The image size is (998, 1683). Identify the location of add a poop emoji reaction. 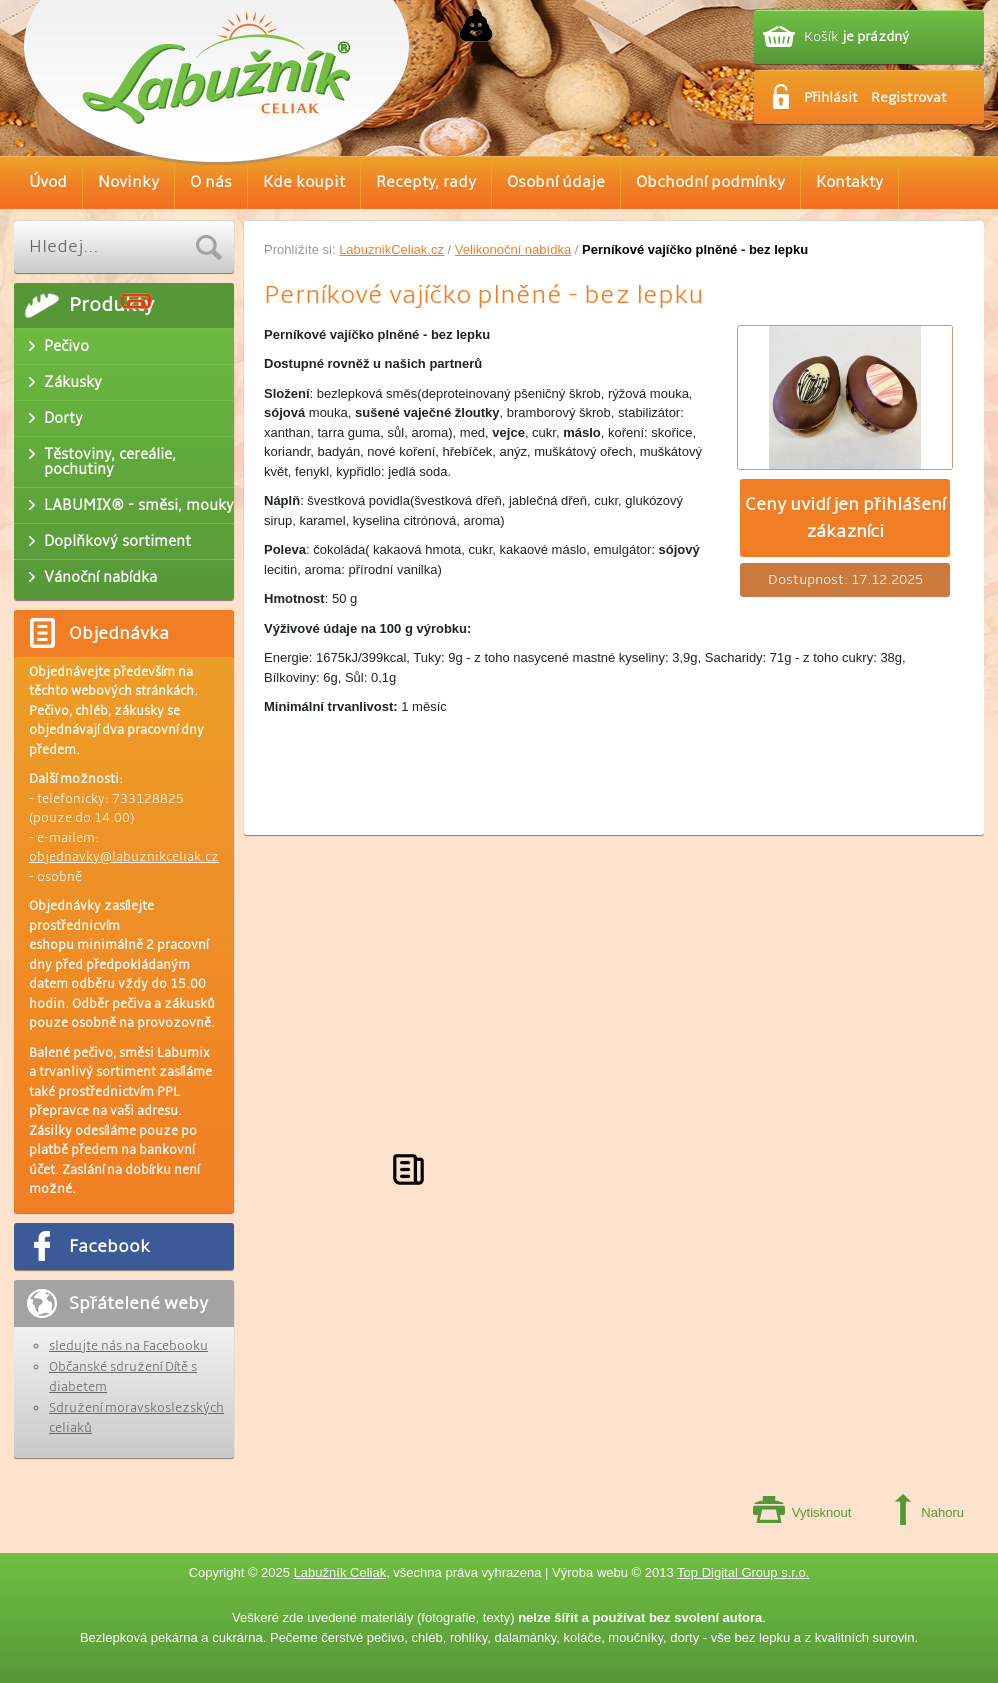
(476, 25).